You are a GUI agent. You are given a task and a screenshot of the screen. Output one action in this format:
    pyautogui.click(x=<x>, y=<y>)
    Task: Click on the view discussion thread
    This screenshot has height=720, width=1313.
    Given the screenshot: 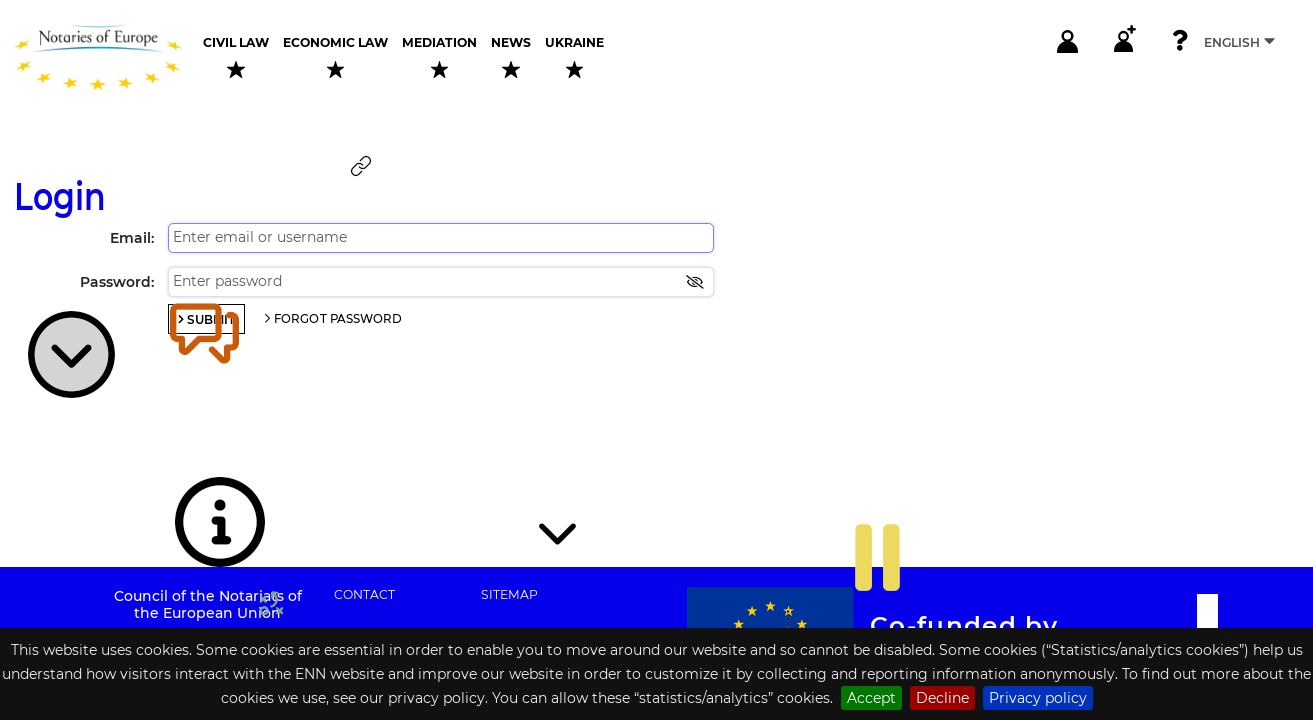 What is the action you would take?
    pyautogui.click(x=204, y=333)
    